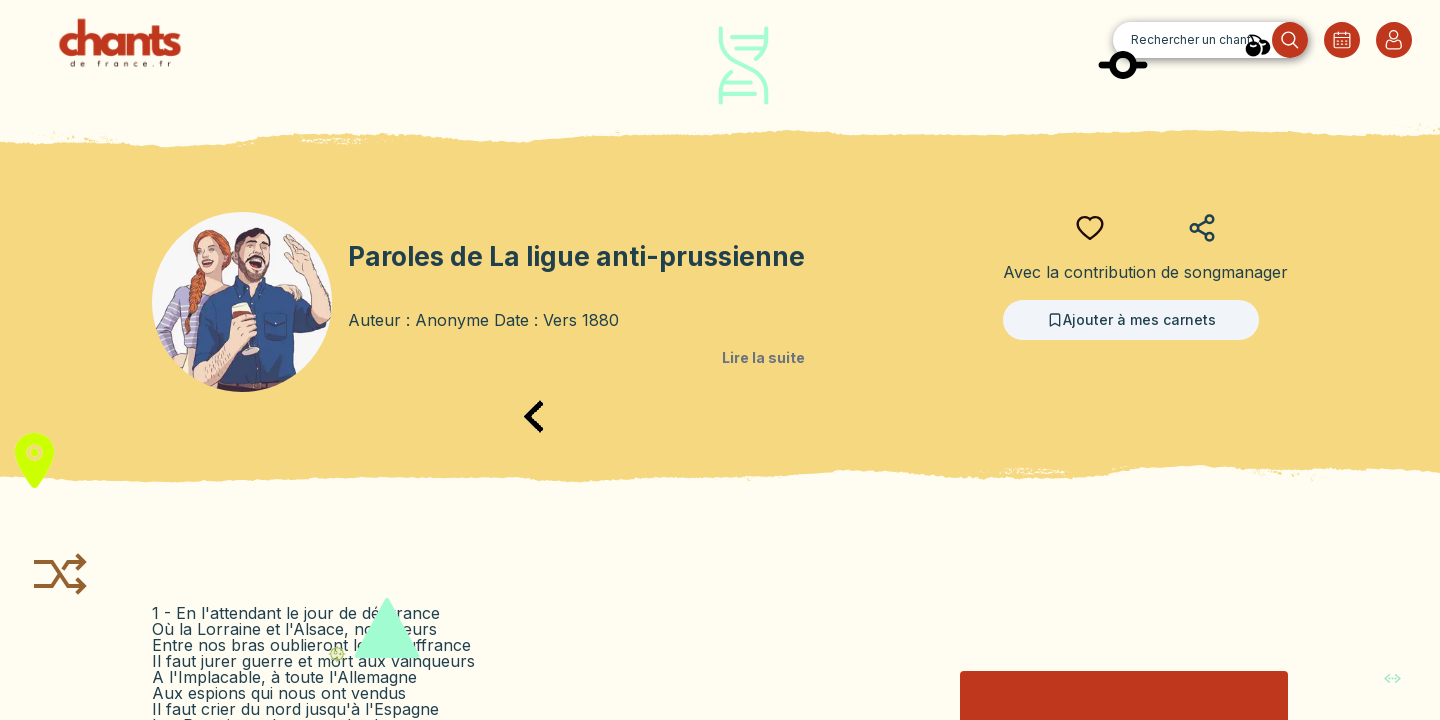  I want to click on view current location on map, so click(34, 460).